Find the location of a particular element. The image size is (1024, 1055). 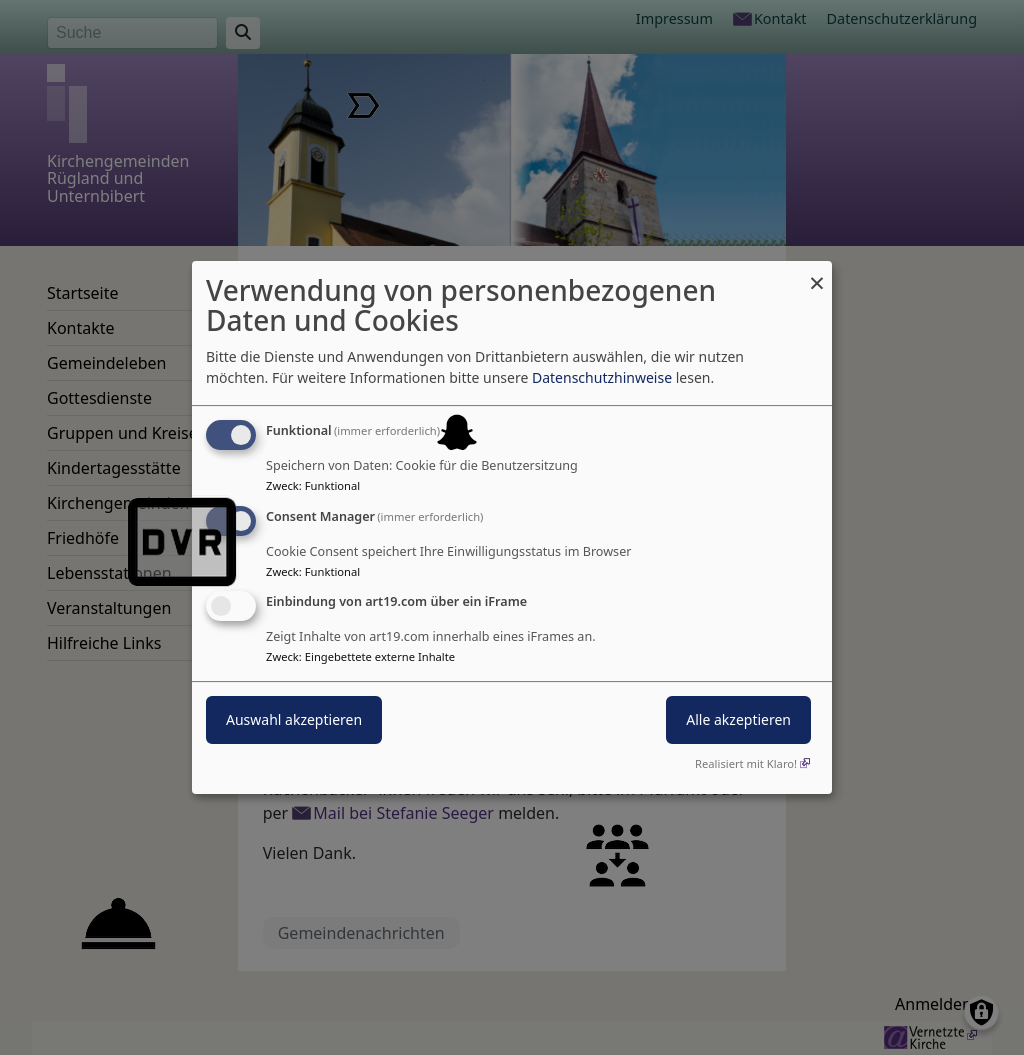

request room service is located at coordinates (118, 923).